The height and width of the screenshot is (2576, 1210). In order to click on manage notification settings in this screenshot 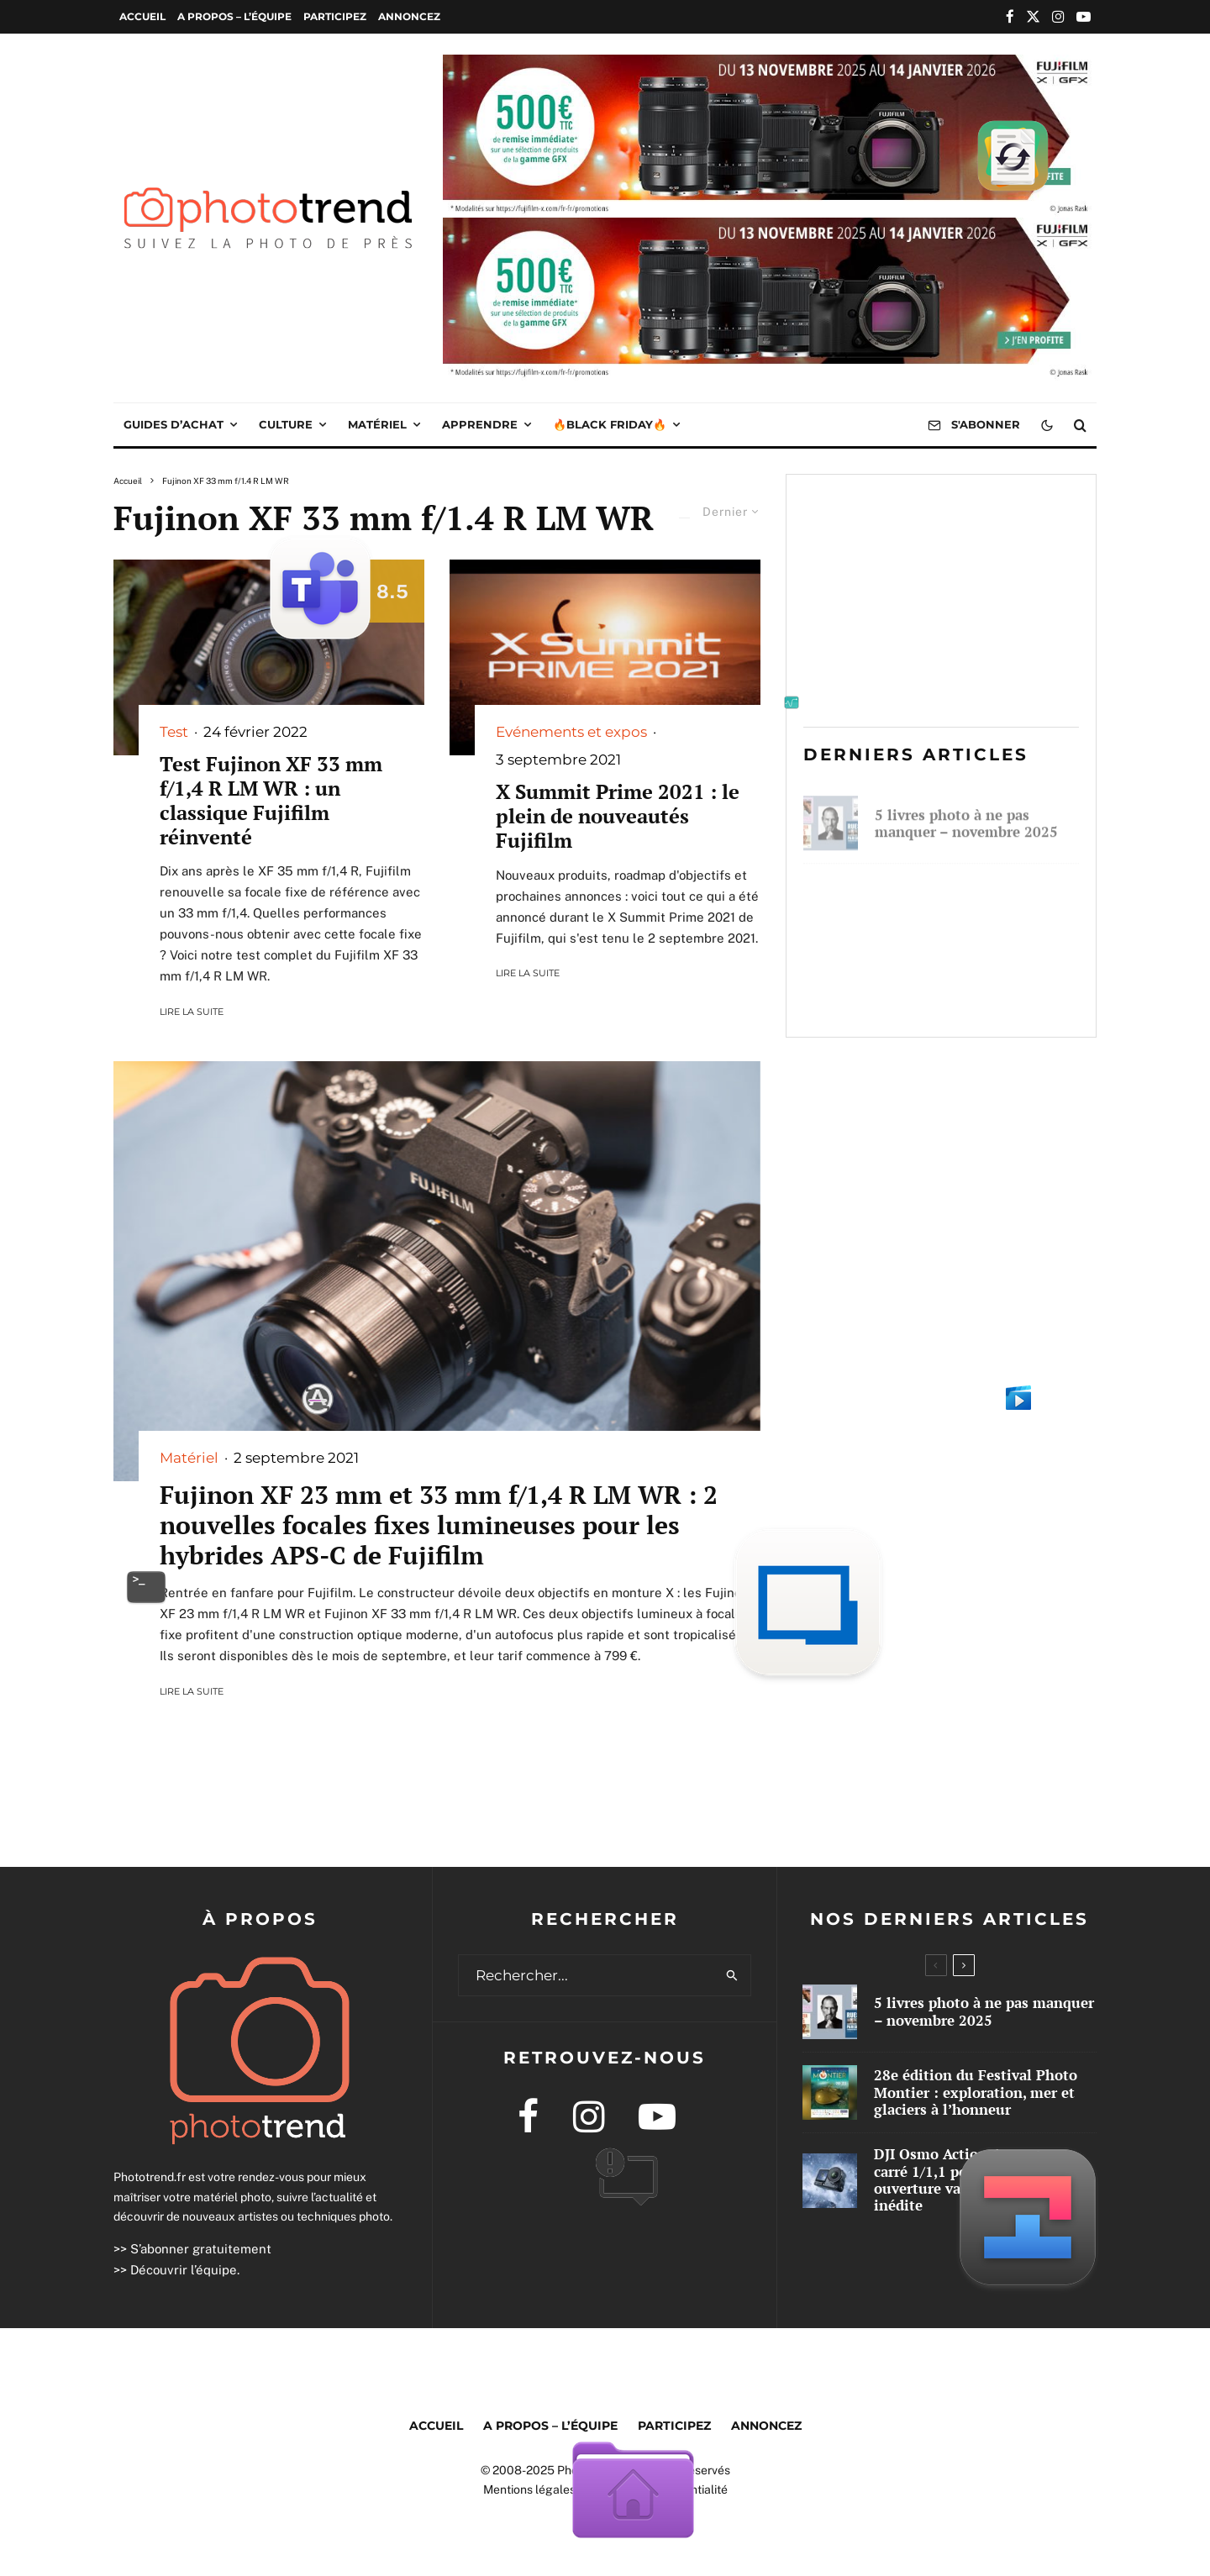, I will do `click(629, 2177)`.